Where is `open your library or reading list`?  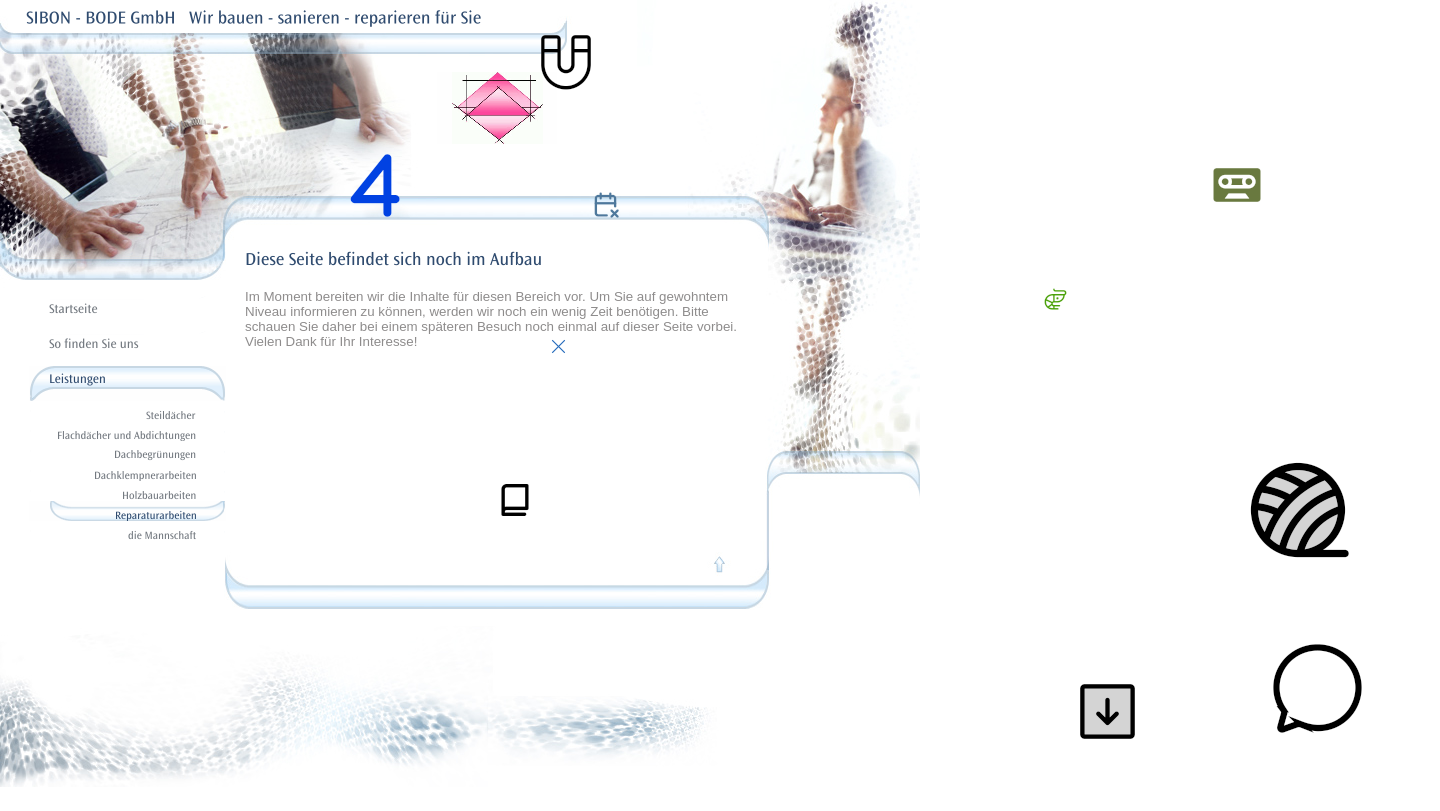 open your library or reading list is located at coordinates (515, 500).